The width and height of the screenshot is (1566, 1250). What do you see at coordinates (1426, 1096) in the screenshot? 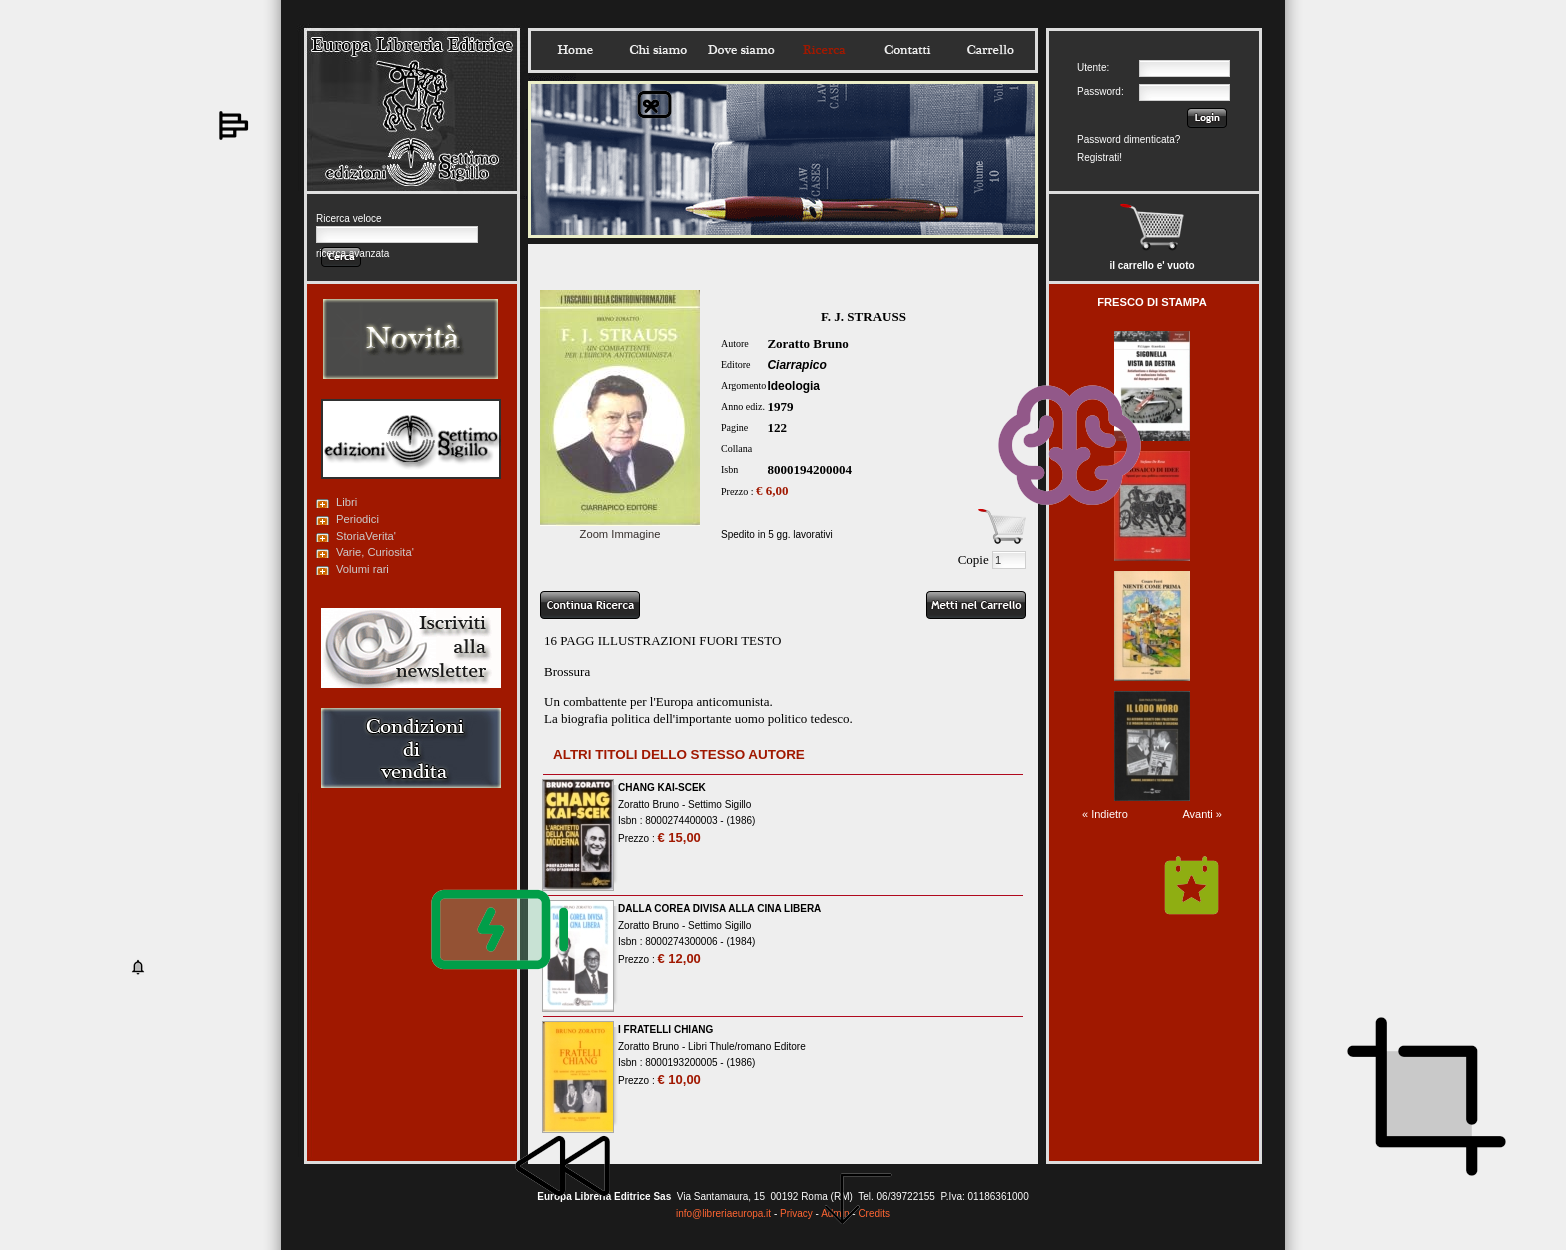
I see `crop or resize an image` at bounding box center [1426, 1096].